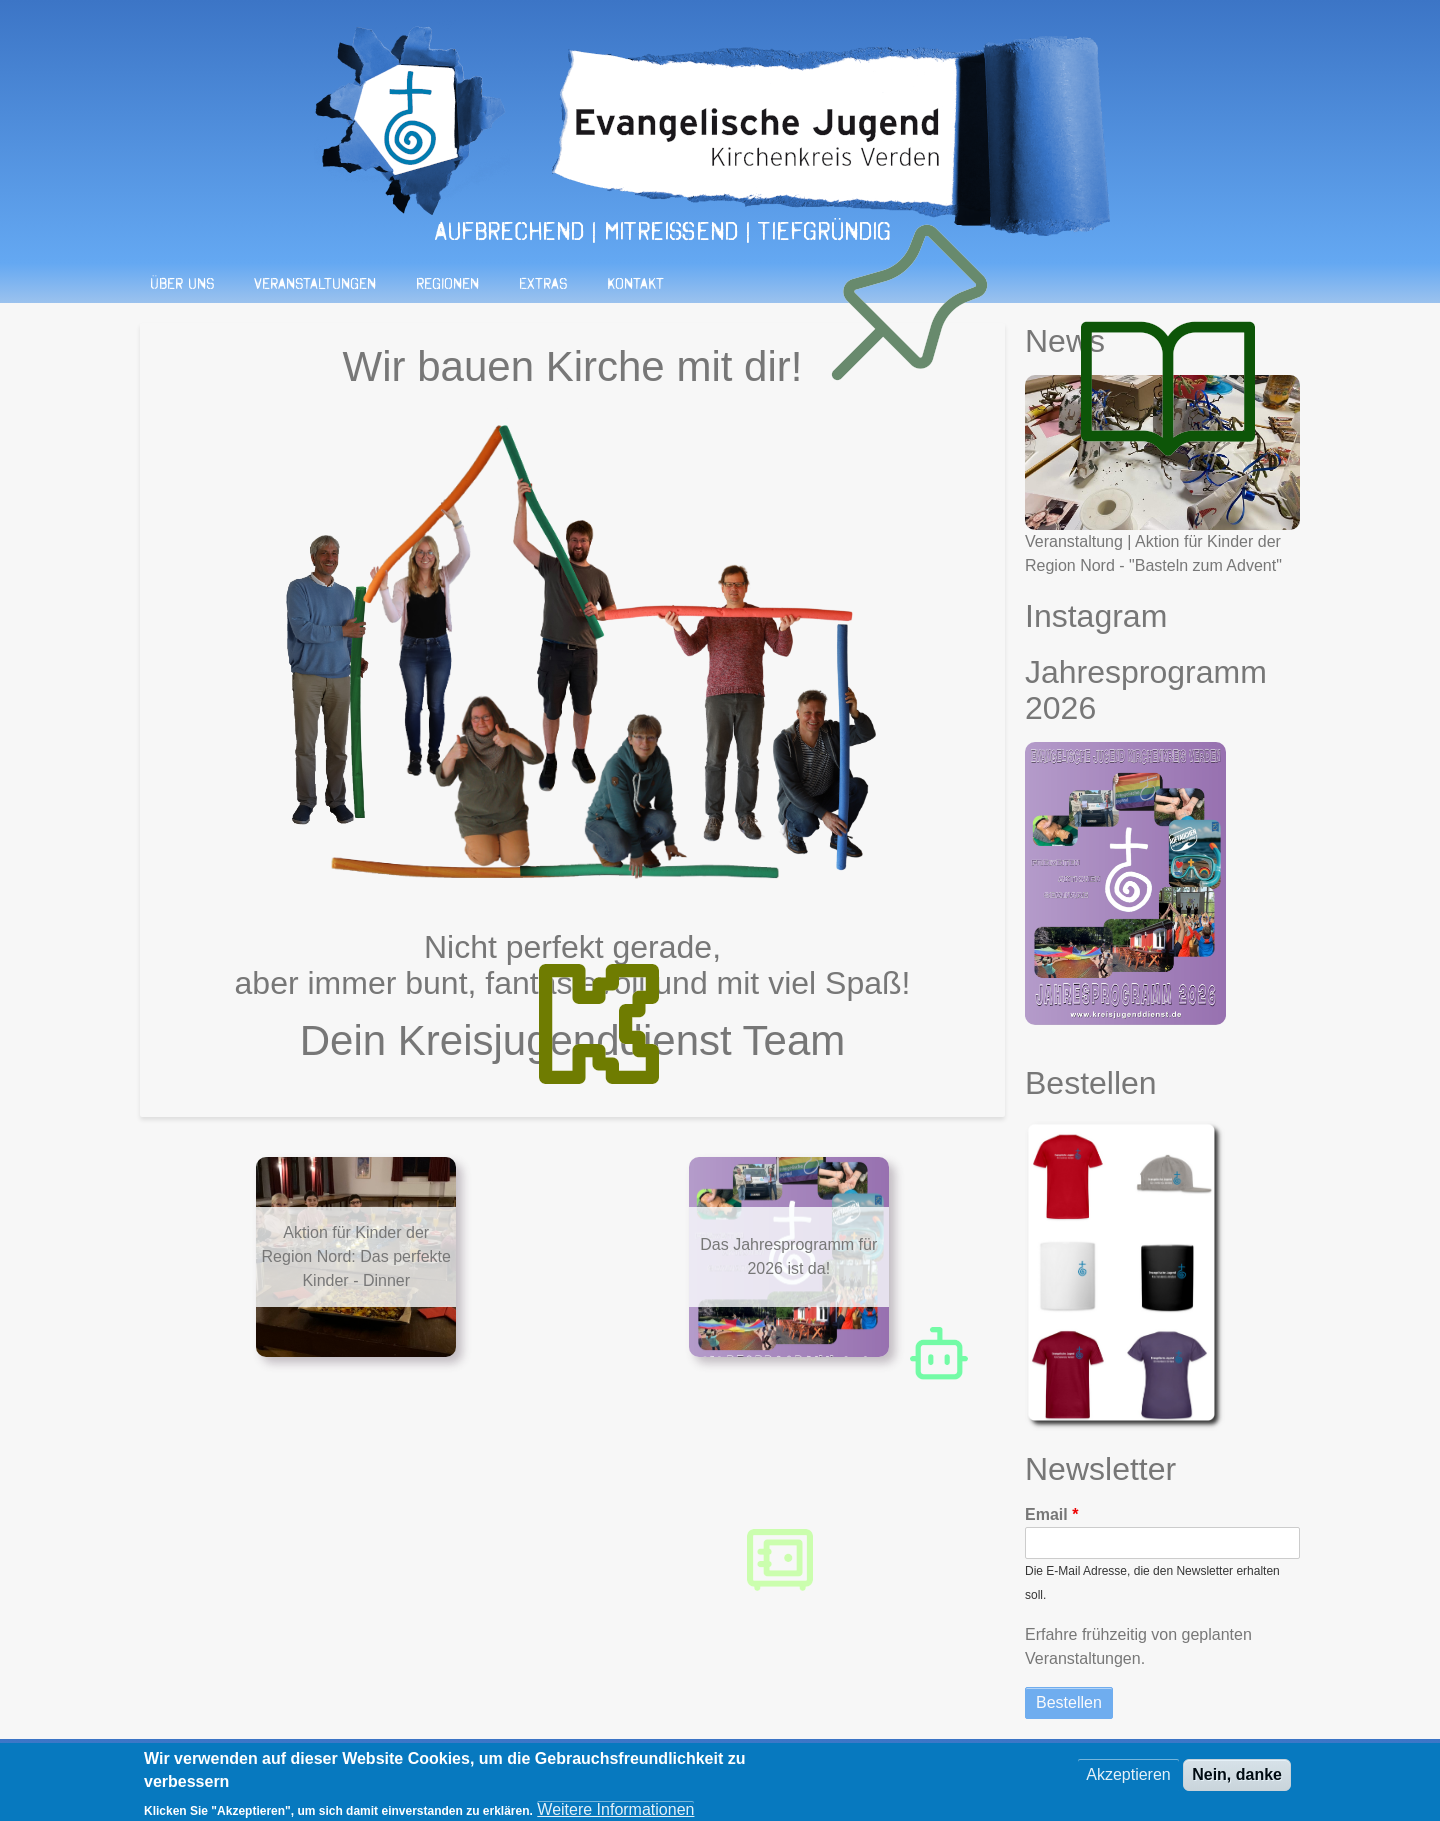  What do you see at coordinates (1168, 387) in the screenshot?
I see `open documentation or readme` at bounding box center [1168, 387].